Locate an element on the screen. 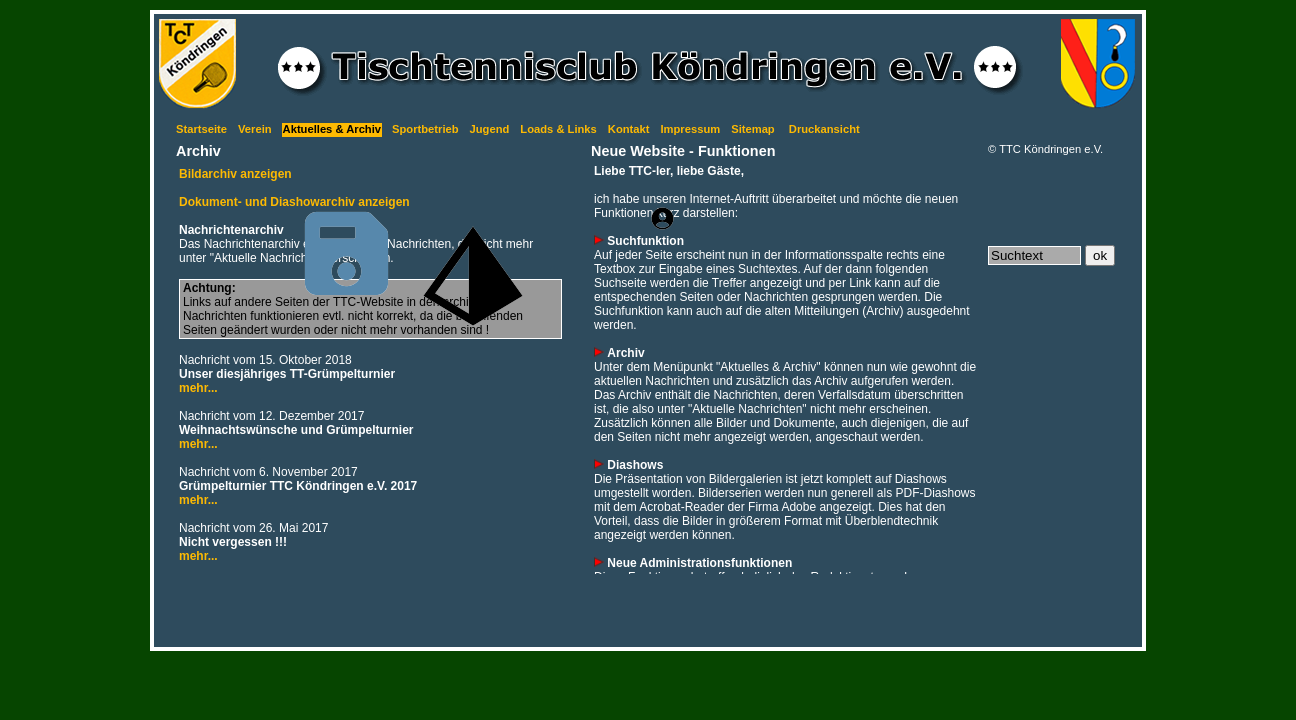  access your profile or account settings is located at coordinates (662, 218).